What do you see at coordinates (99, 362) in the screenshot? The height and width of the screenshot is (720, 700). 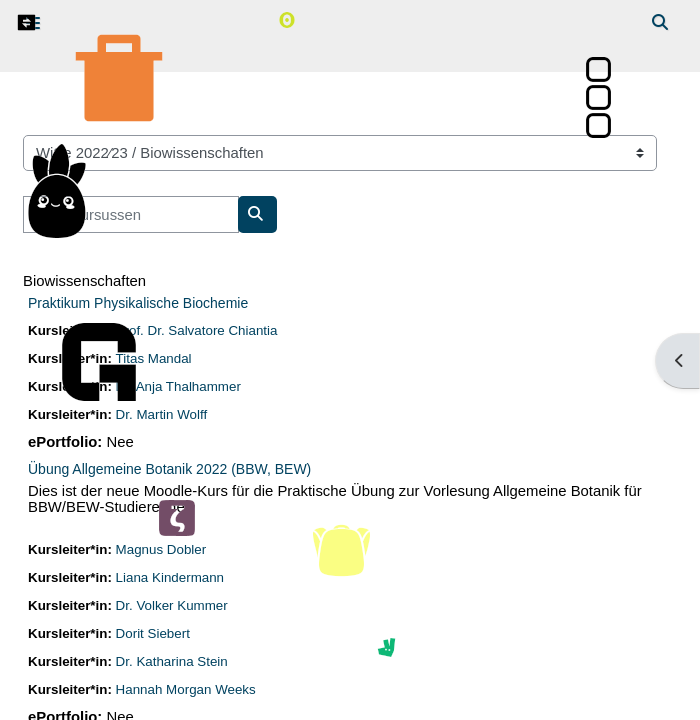 I see `Grid.ai company logo` at bounding box center [99, 362].